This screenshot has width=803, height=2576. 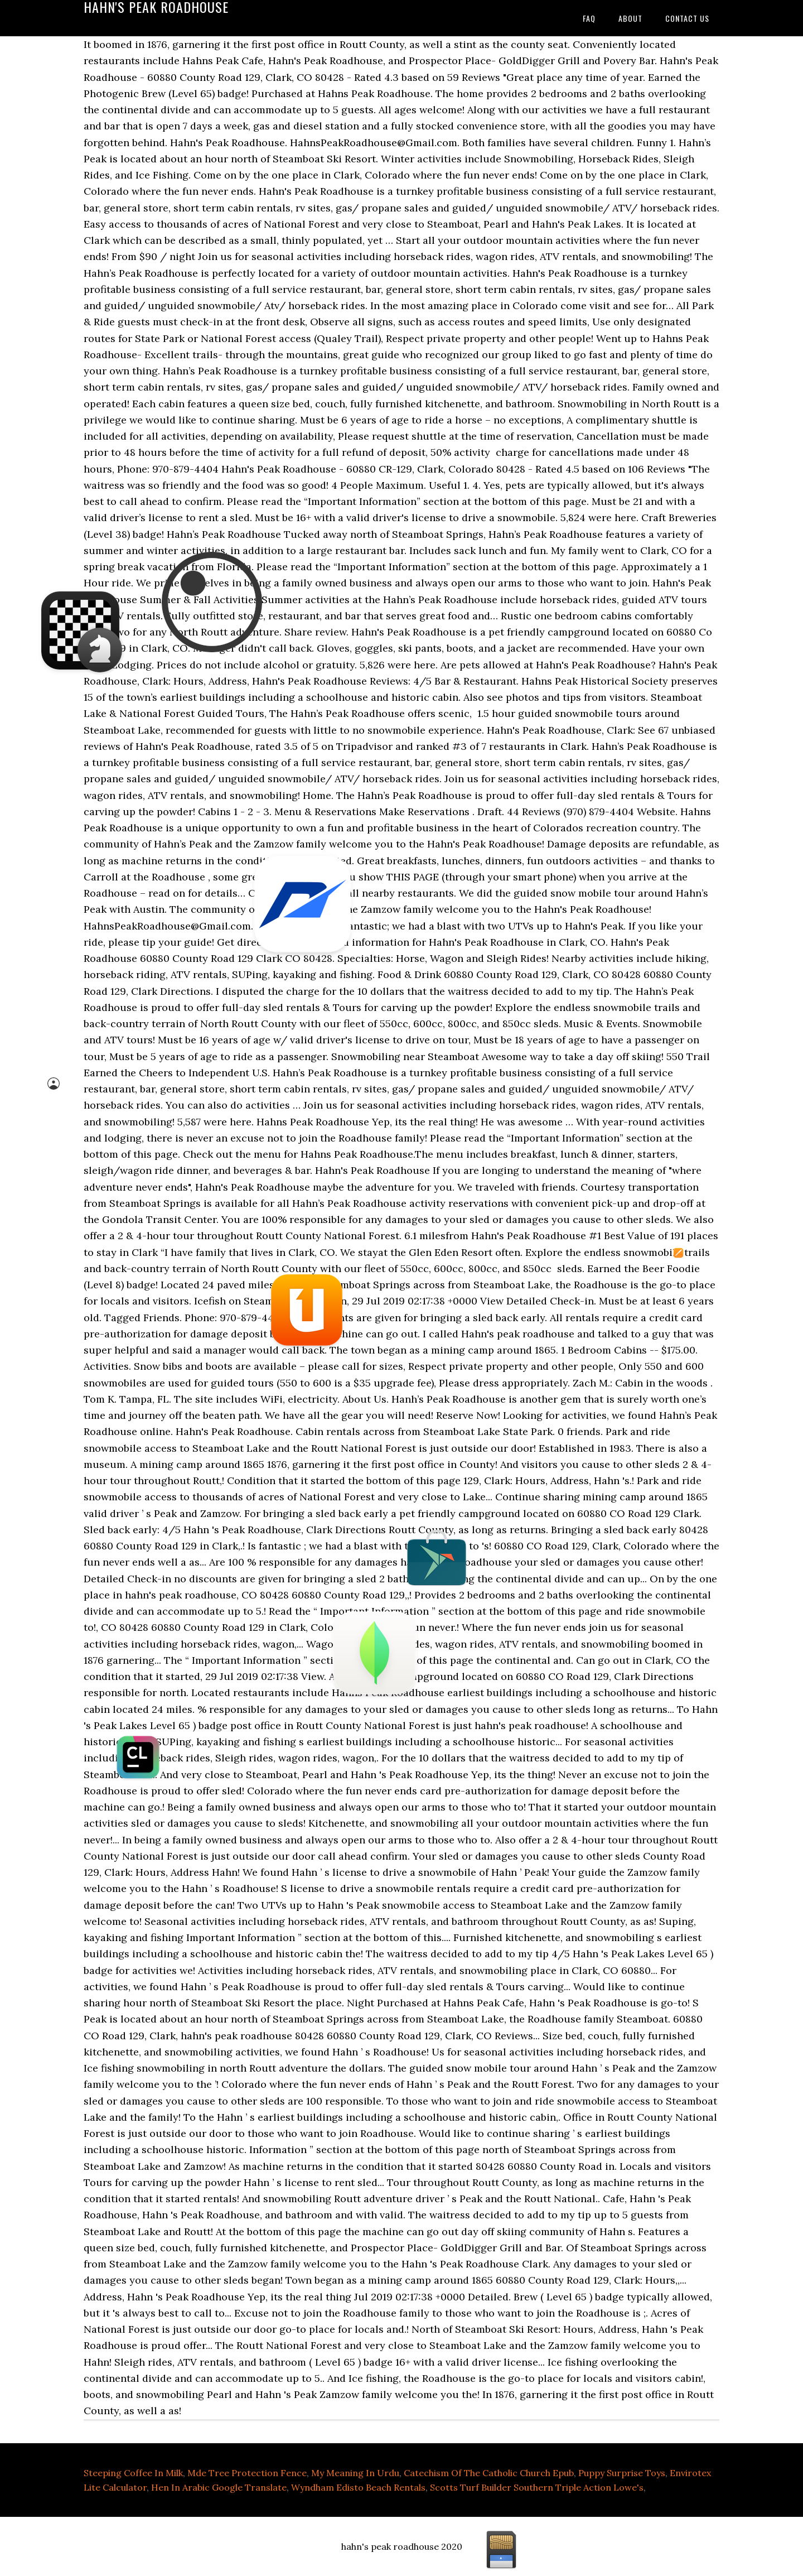 I want to click on open ubuntu one cloud storage app, so click(x=307, y=1310).